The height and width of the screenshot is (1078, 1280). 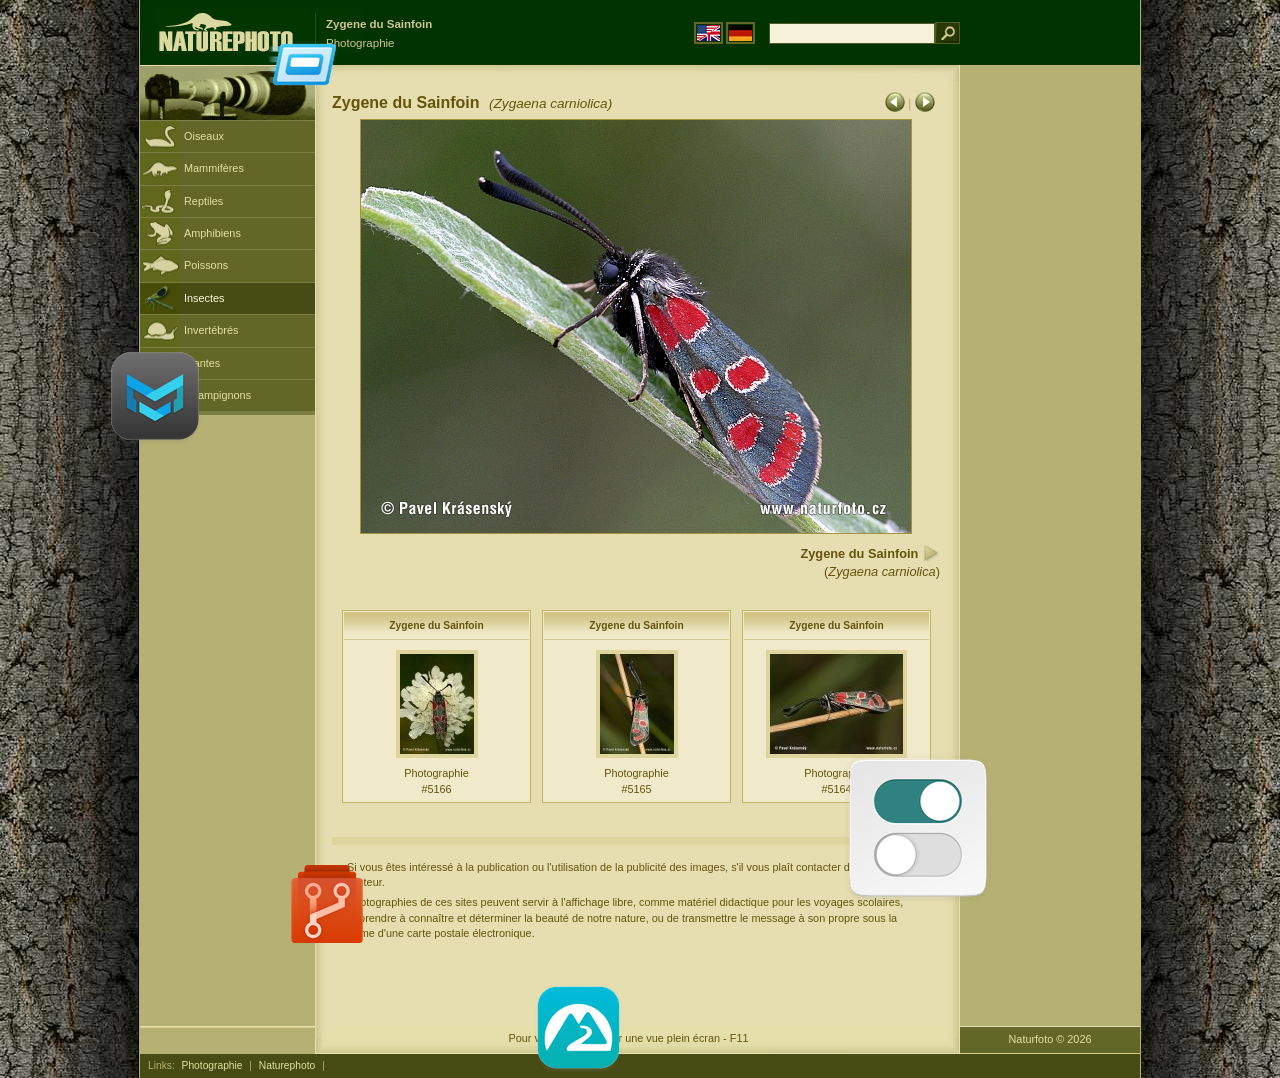 What do you see at coordinates (327, 904) in the screenshot?
I see `open the repos app for managing git repositories` at bounding box center [327, 904].